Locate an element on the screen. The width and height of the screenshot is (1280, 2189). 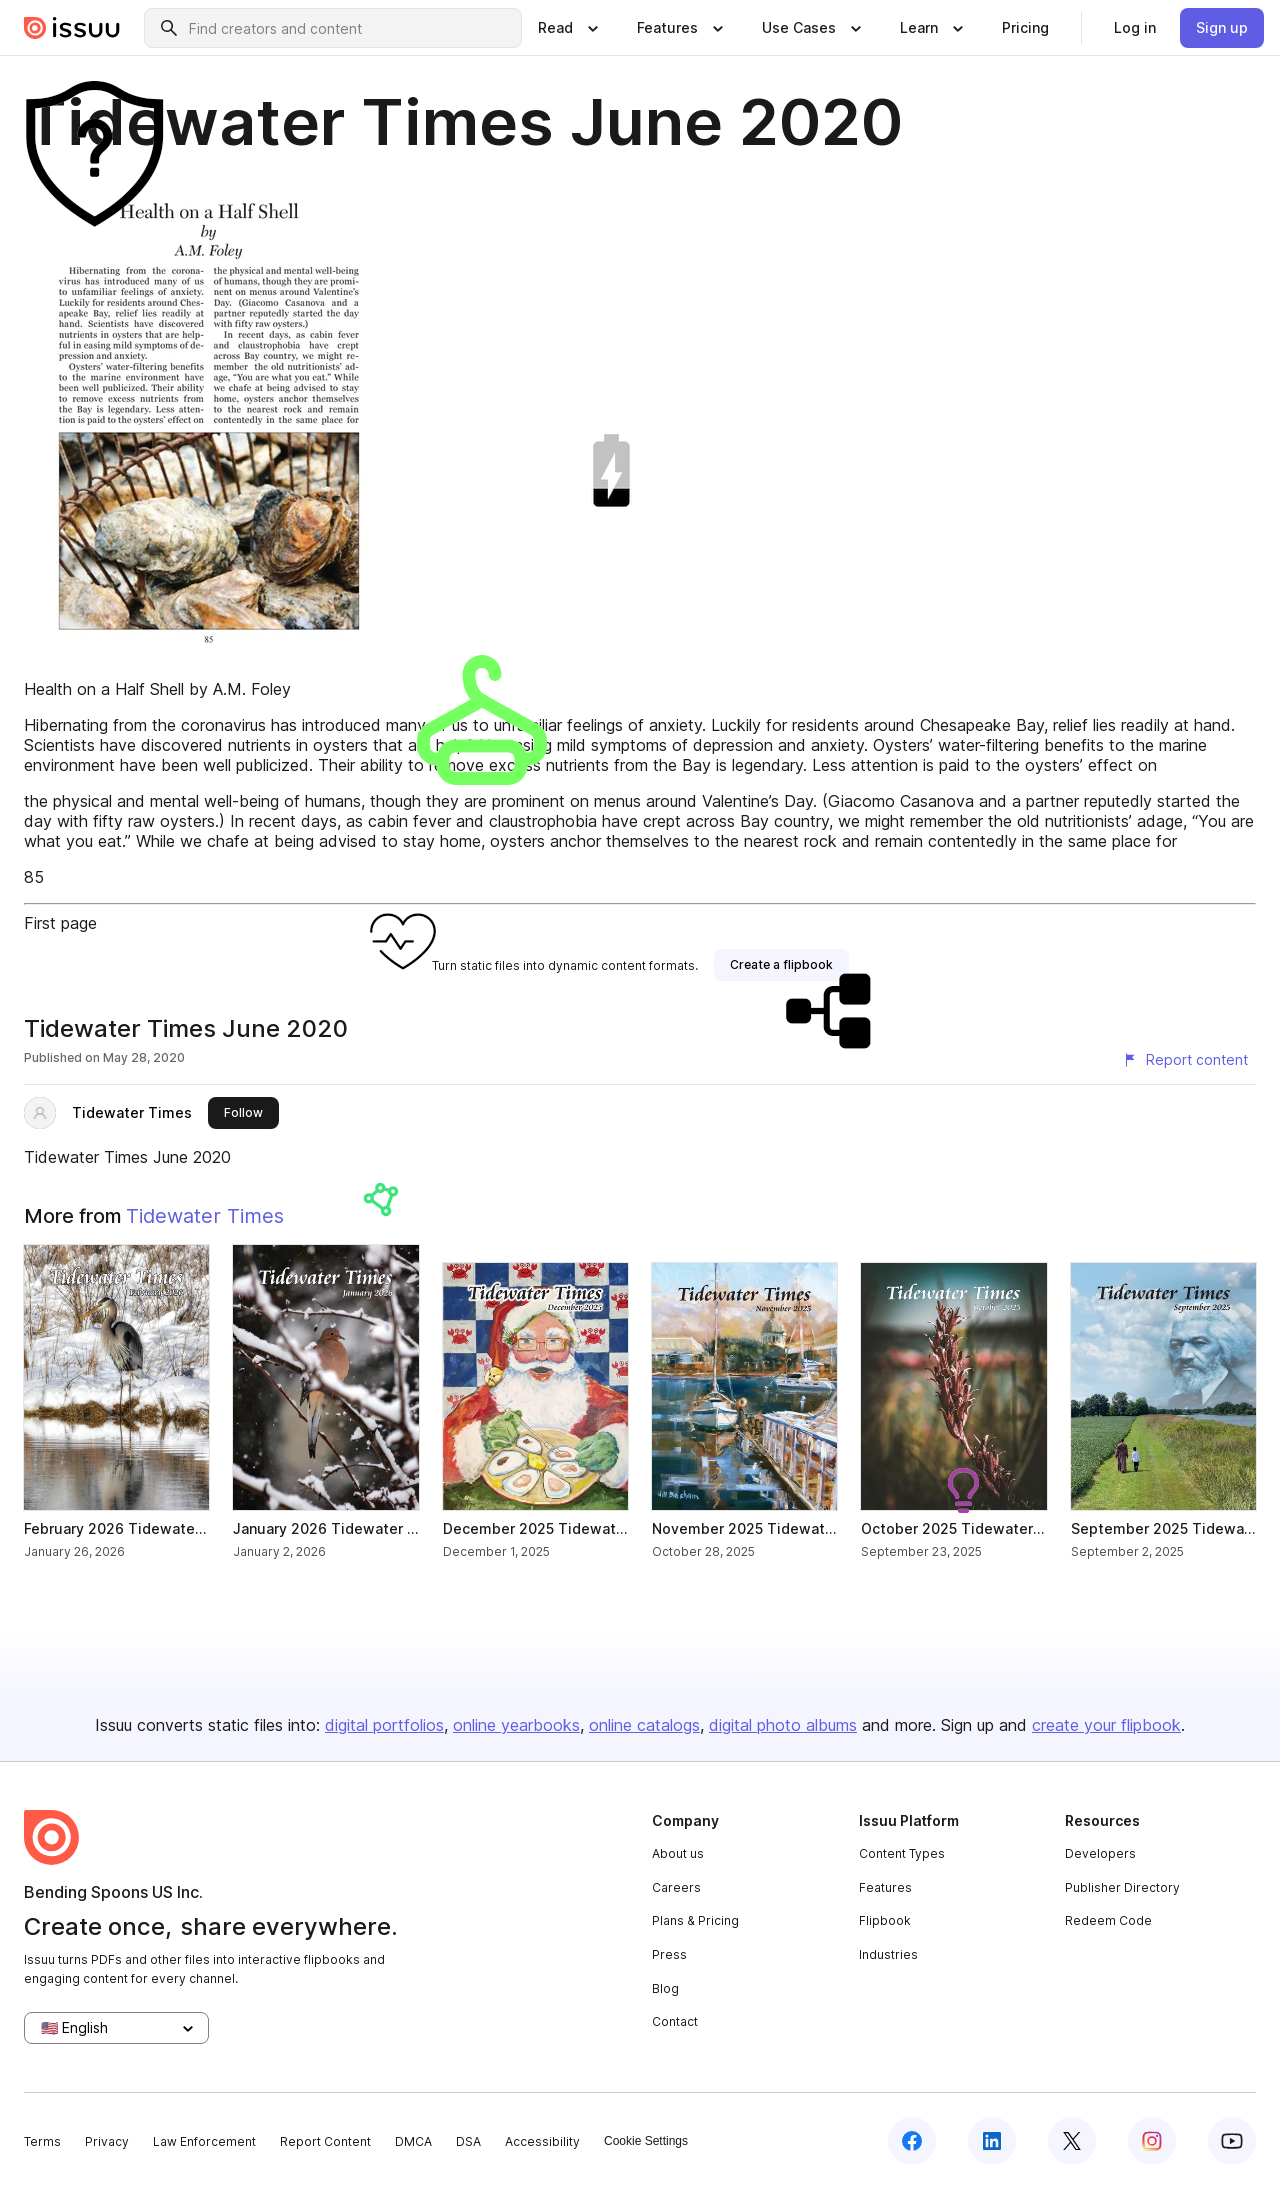
unknown or unverified workspace security status is located at coordinates (94, 154).